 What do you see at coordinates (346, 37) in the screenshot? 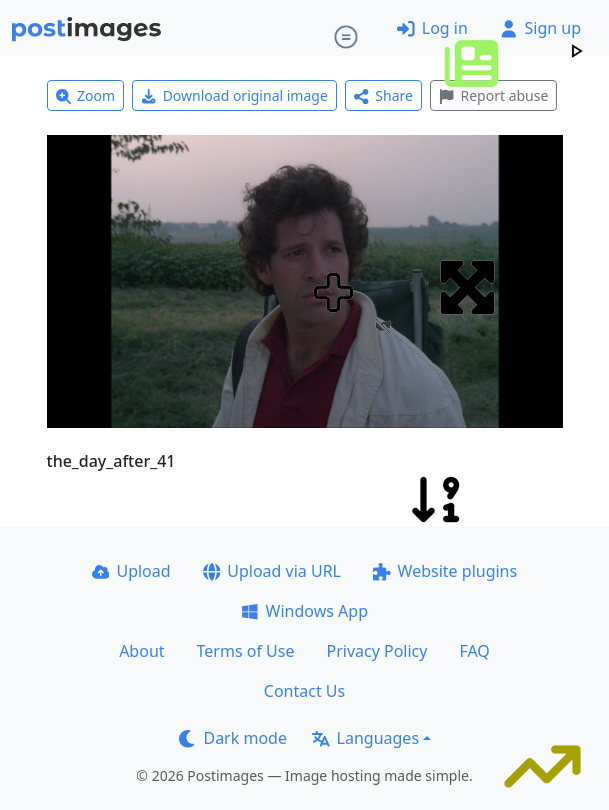
I see `indicates creative commons no derivatives license` at bounding box center [346, 37].